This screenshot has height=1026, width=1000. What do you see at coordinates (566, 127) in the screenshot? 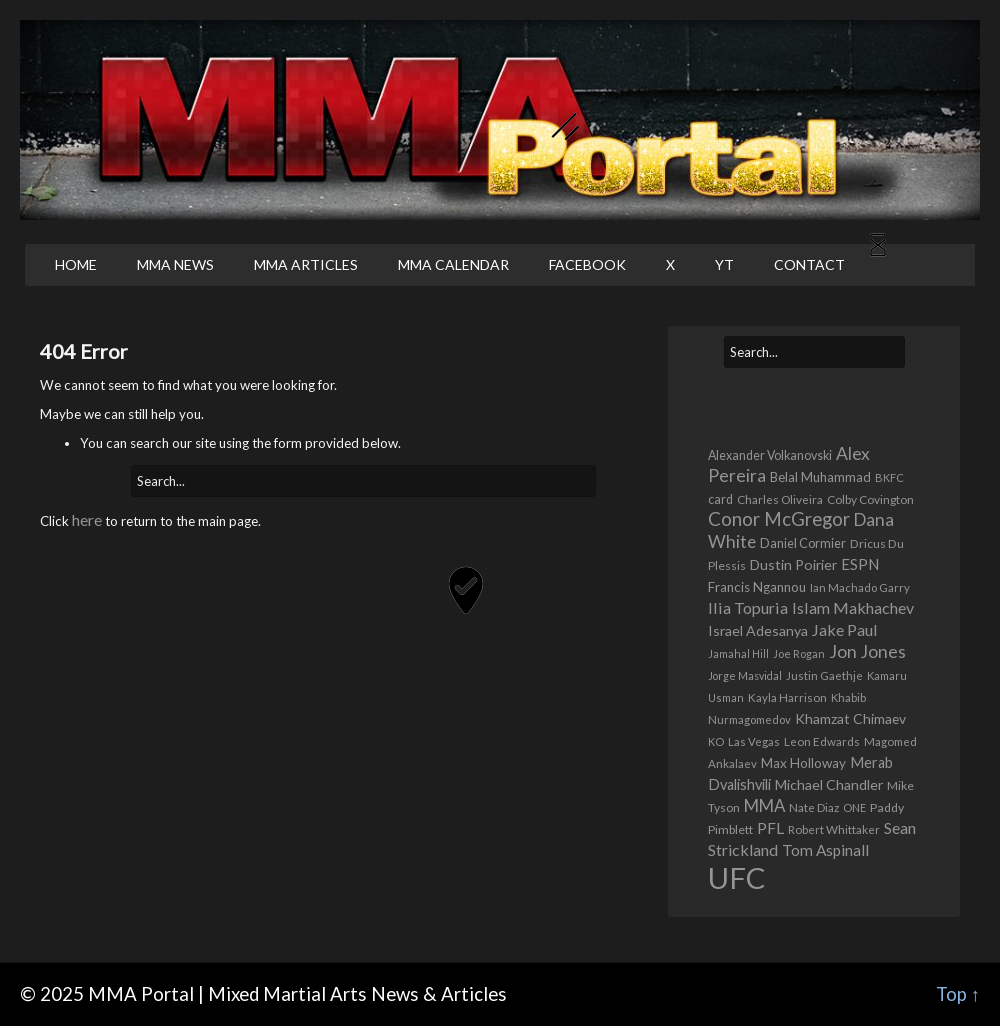
I see `indicates a count or tally of two items` at bounding box center [566, 127].